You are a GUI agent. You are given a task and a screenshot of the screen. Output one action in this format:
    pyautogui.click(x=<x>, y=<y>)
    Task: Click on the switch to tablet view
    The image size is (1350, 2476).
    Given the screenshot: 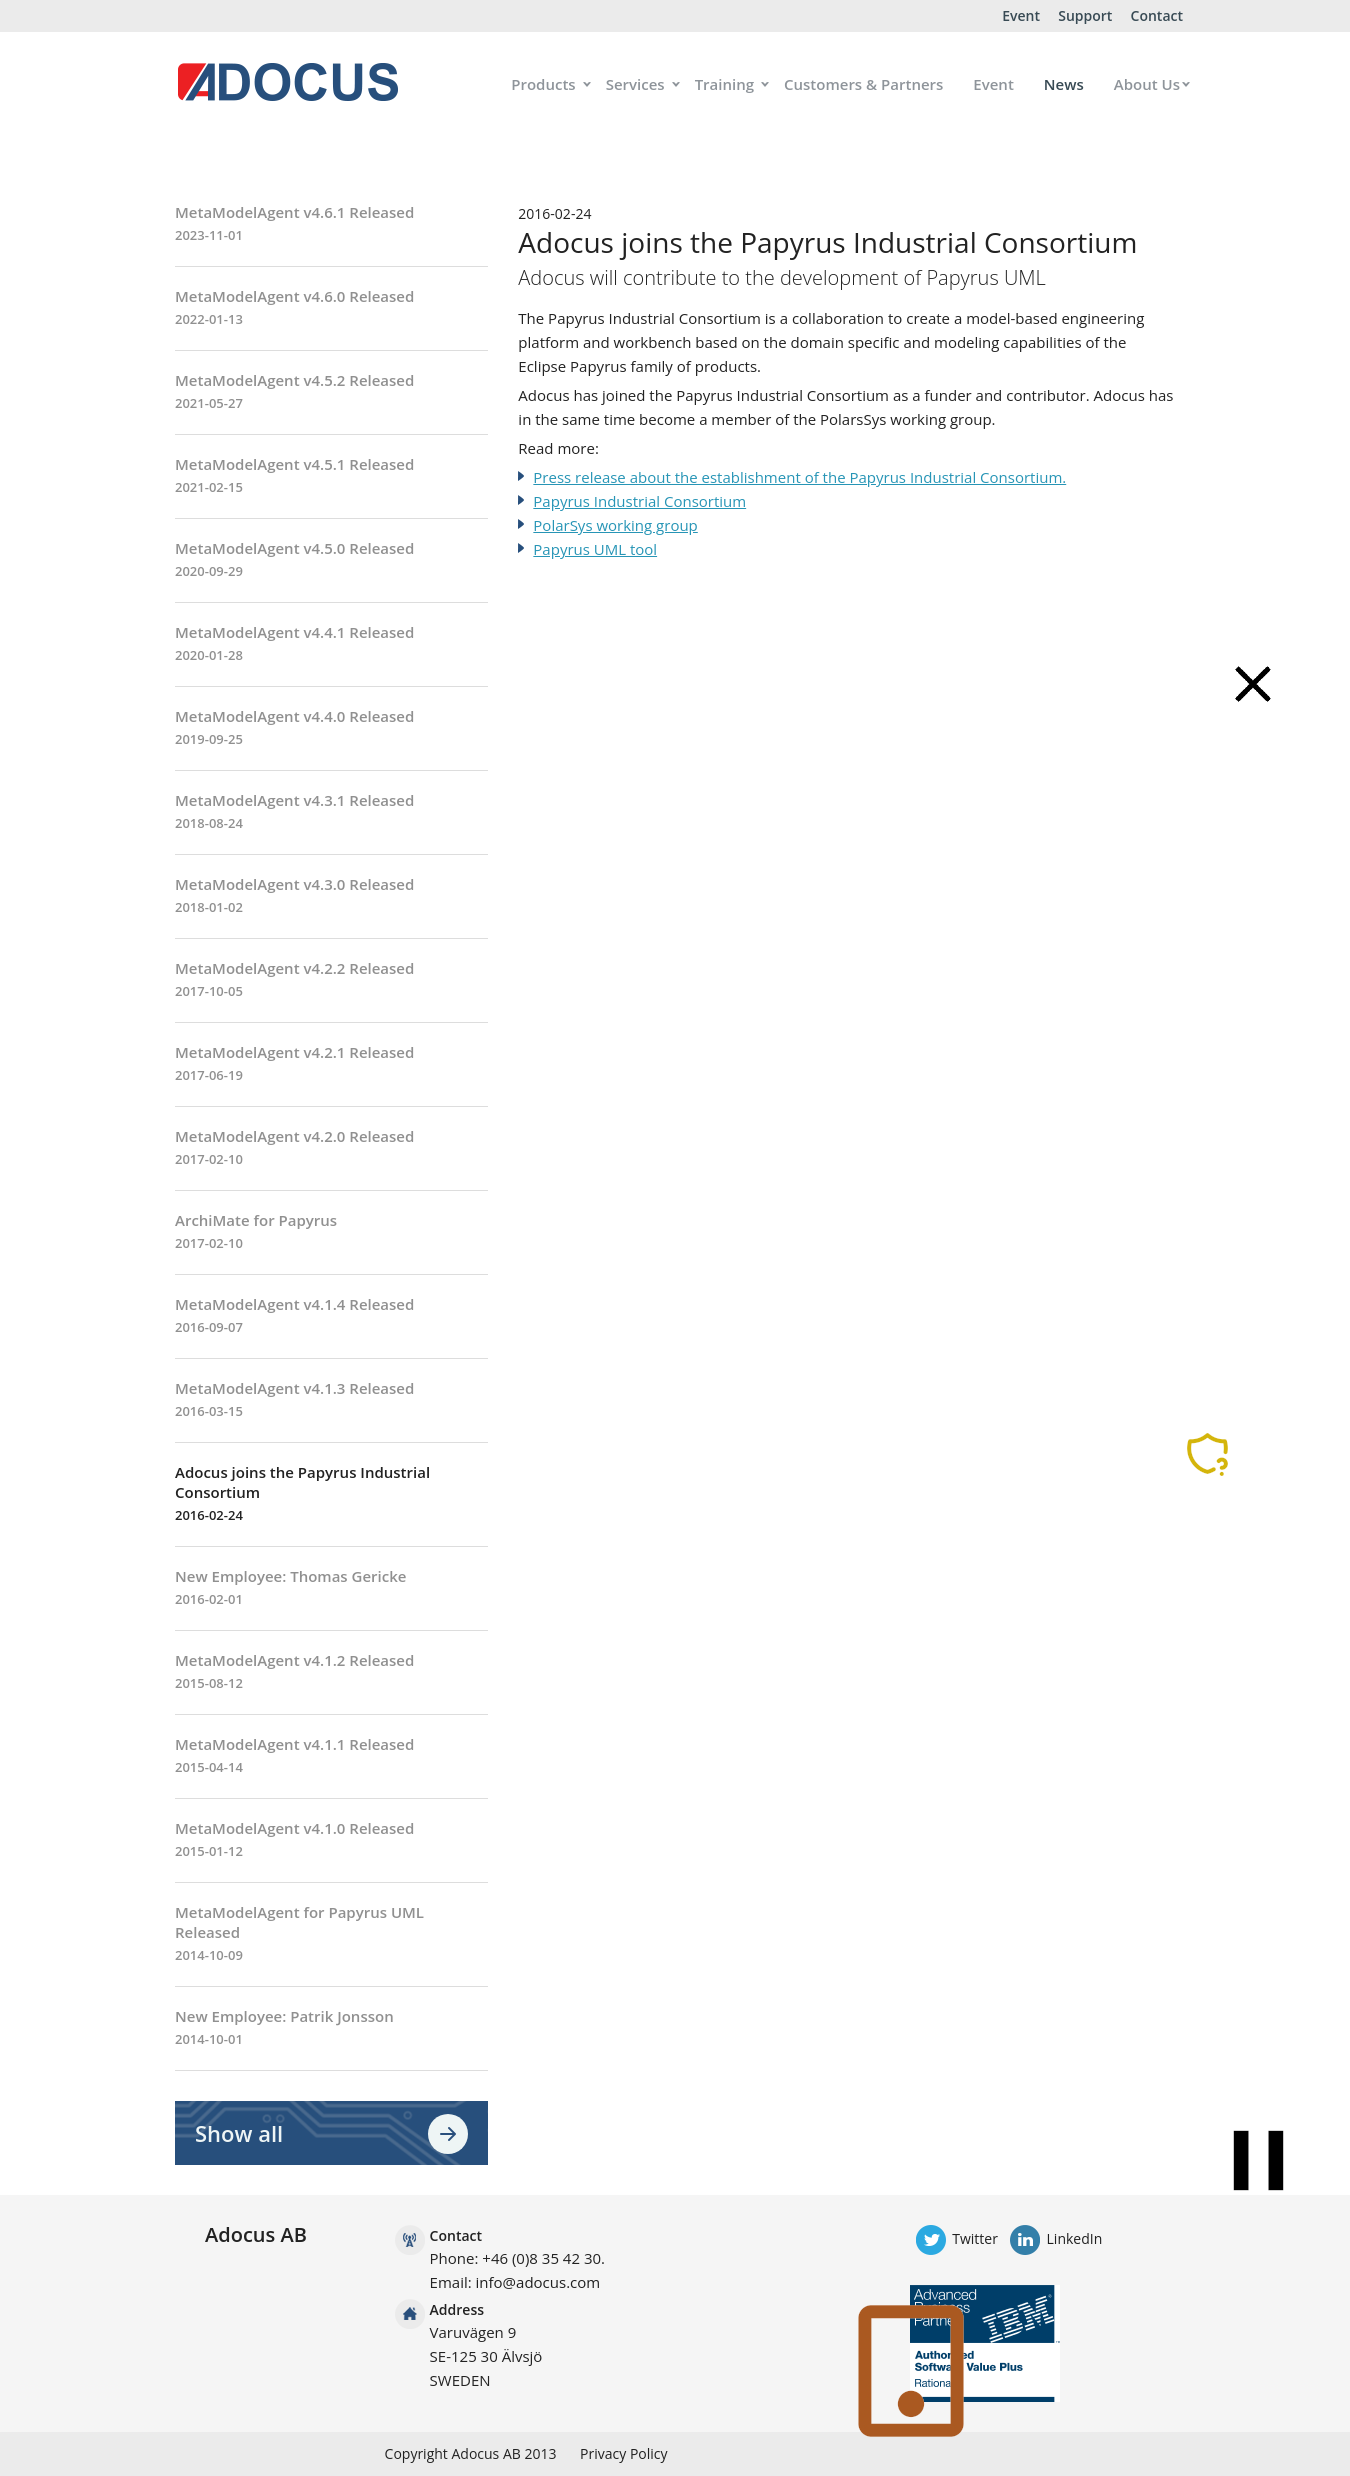 What is the action you would take?
    pyautogui.click(x=911, y=2371)
    